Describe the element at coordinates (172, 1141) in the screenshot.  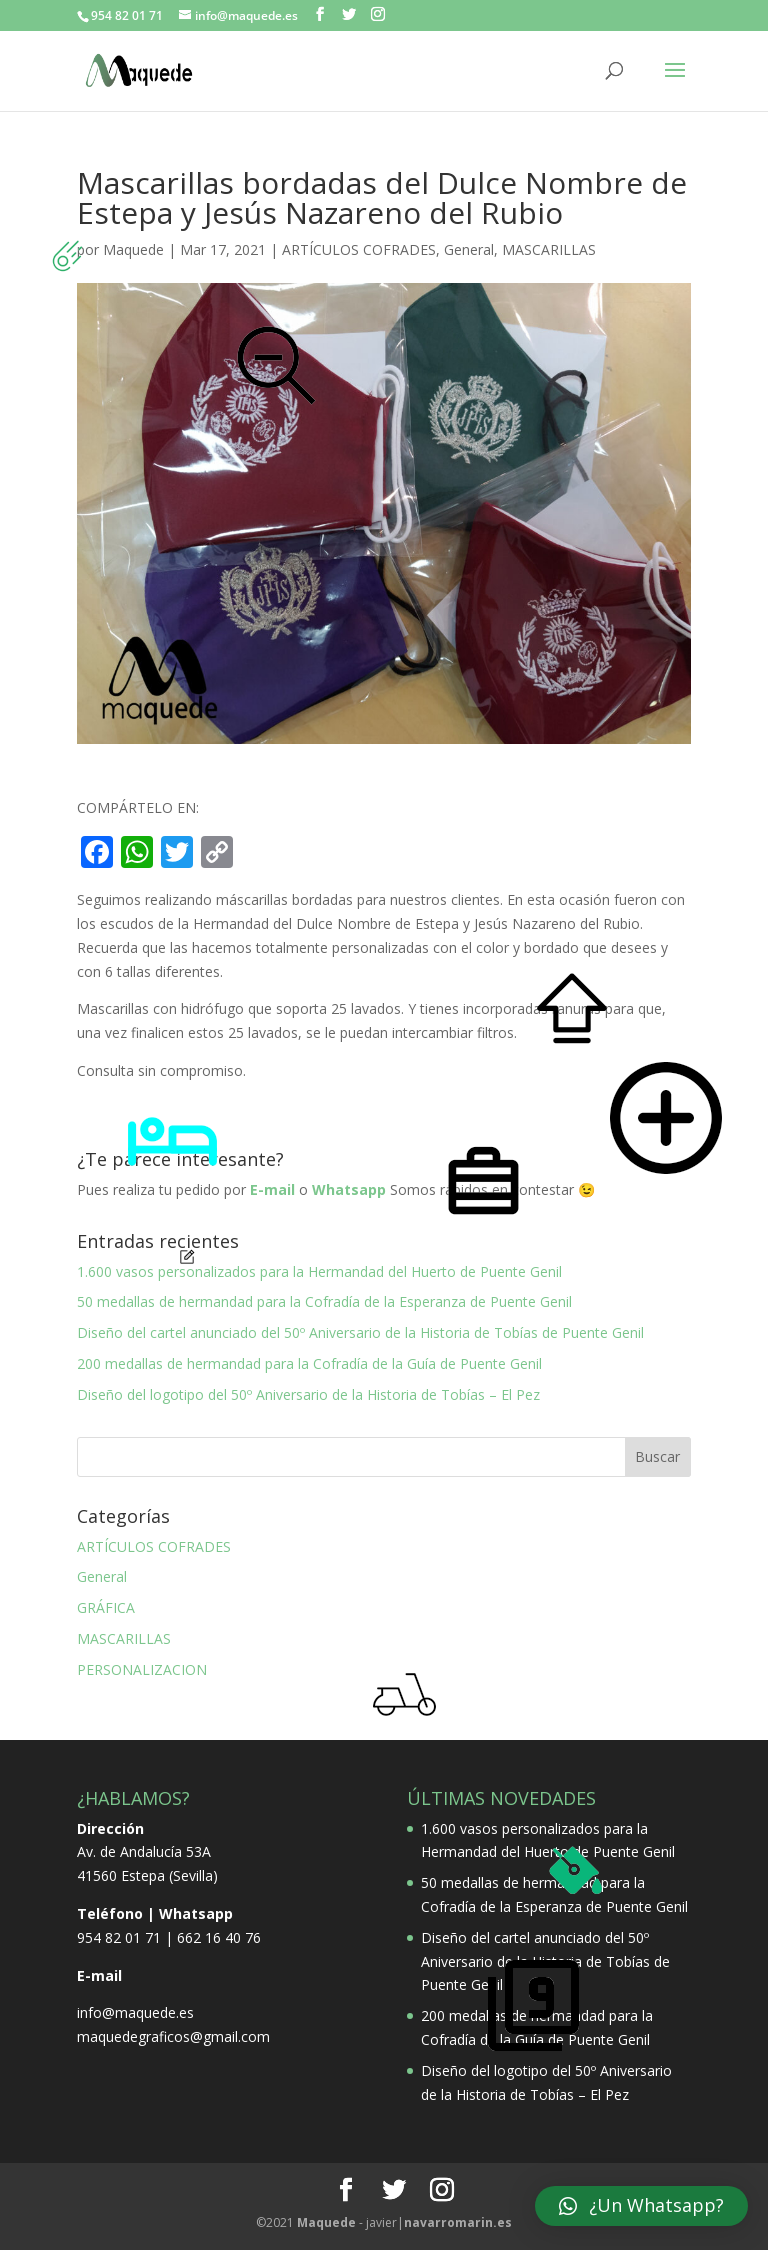
I see `view accommodation or hotel options` at that location.